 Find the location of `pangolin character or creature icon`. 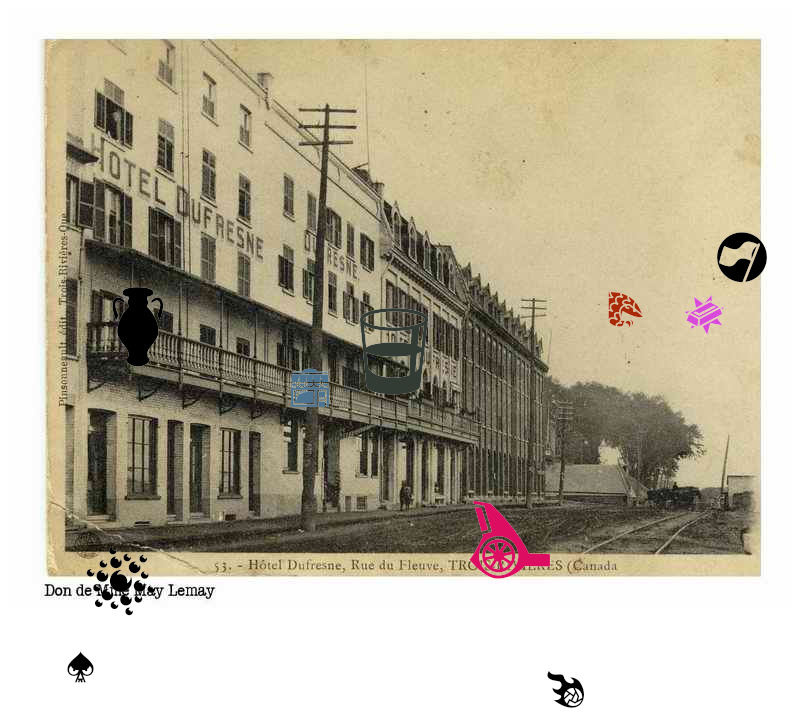

pangolin character or creature icon is located at coordinates (627, 310).